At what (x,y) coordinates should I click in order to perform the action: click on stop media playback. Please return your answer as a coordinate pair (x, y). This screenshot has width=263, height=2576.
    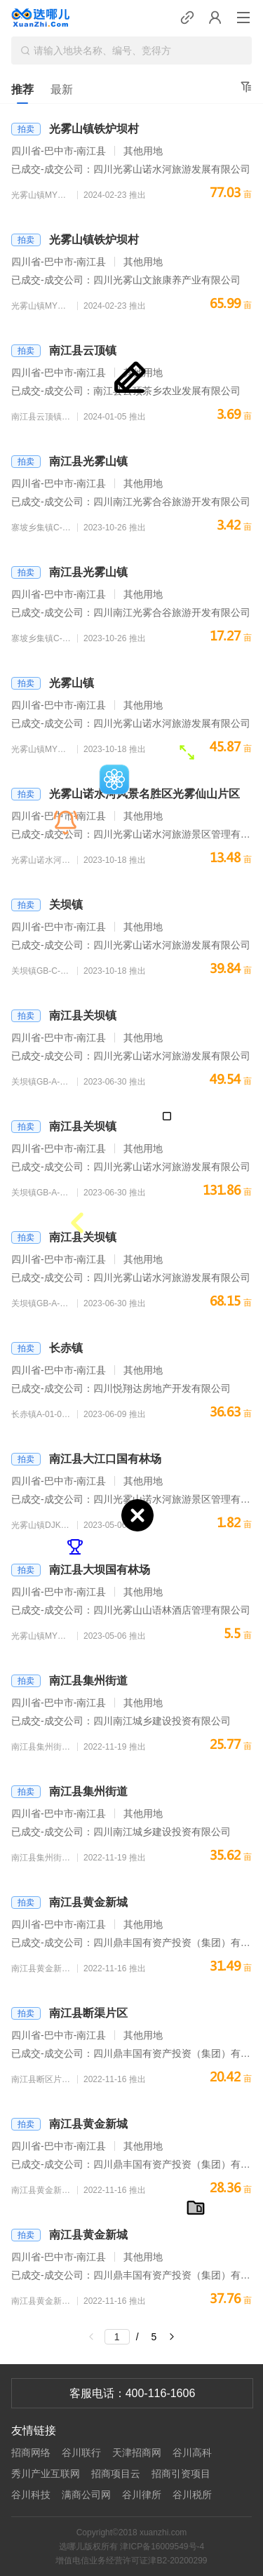
    Looking at the image, I should click on (167, 1116).